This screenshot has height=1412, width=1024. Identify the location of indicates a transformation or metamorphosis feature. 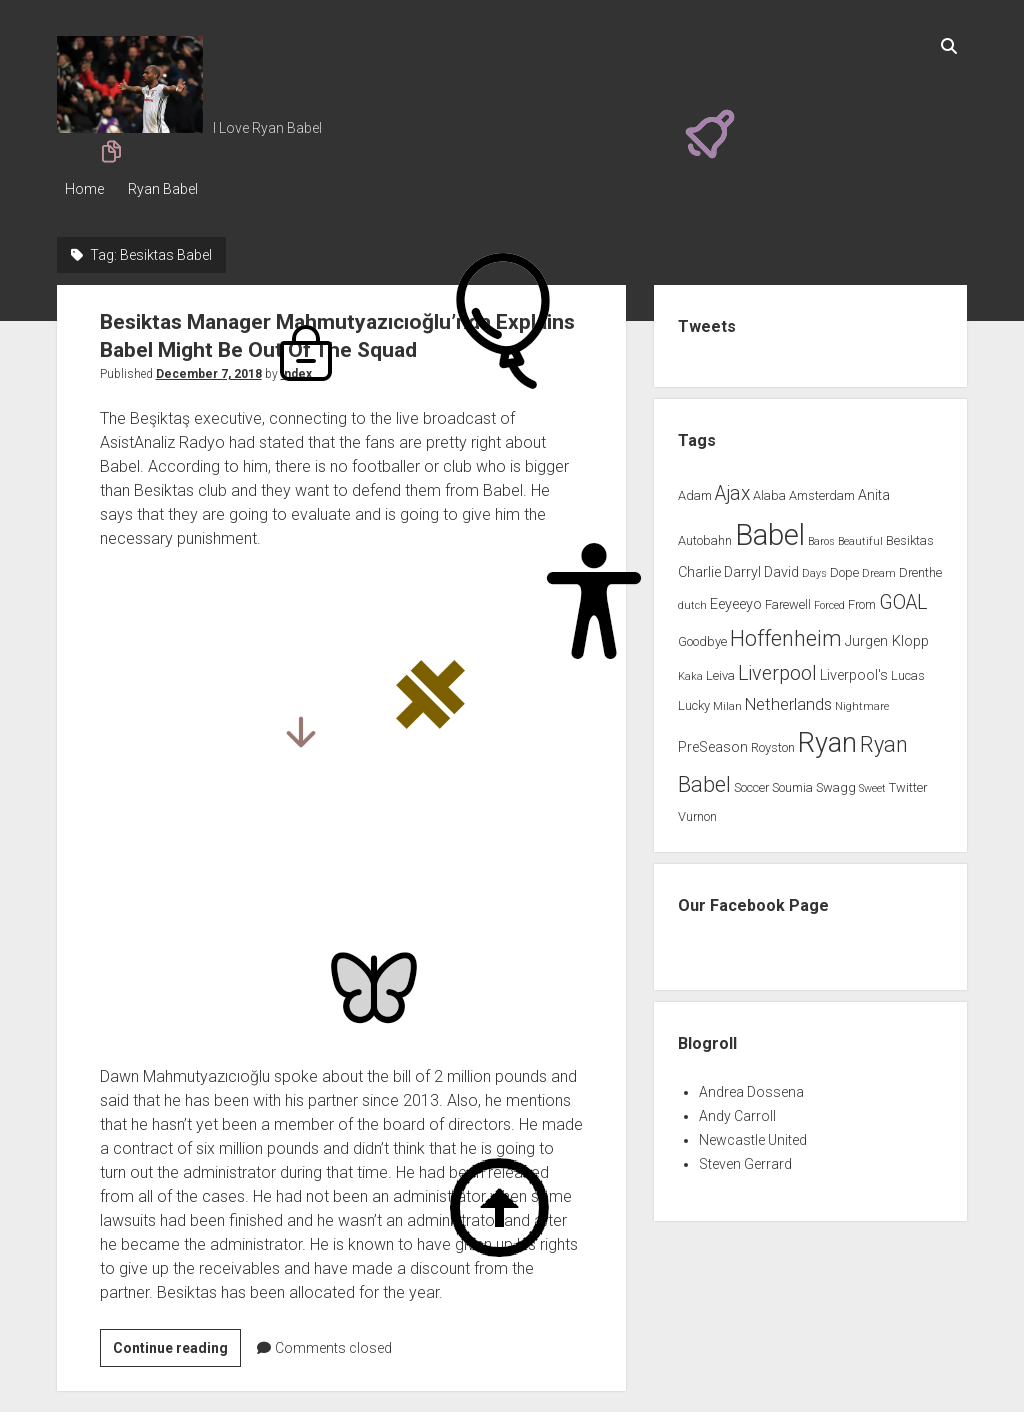
(374, 986).